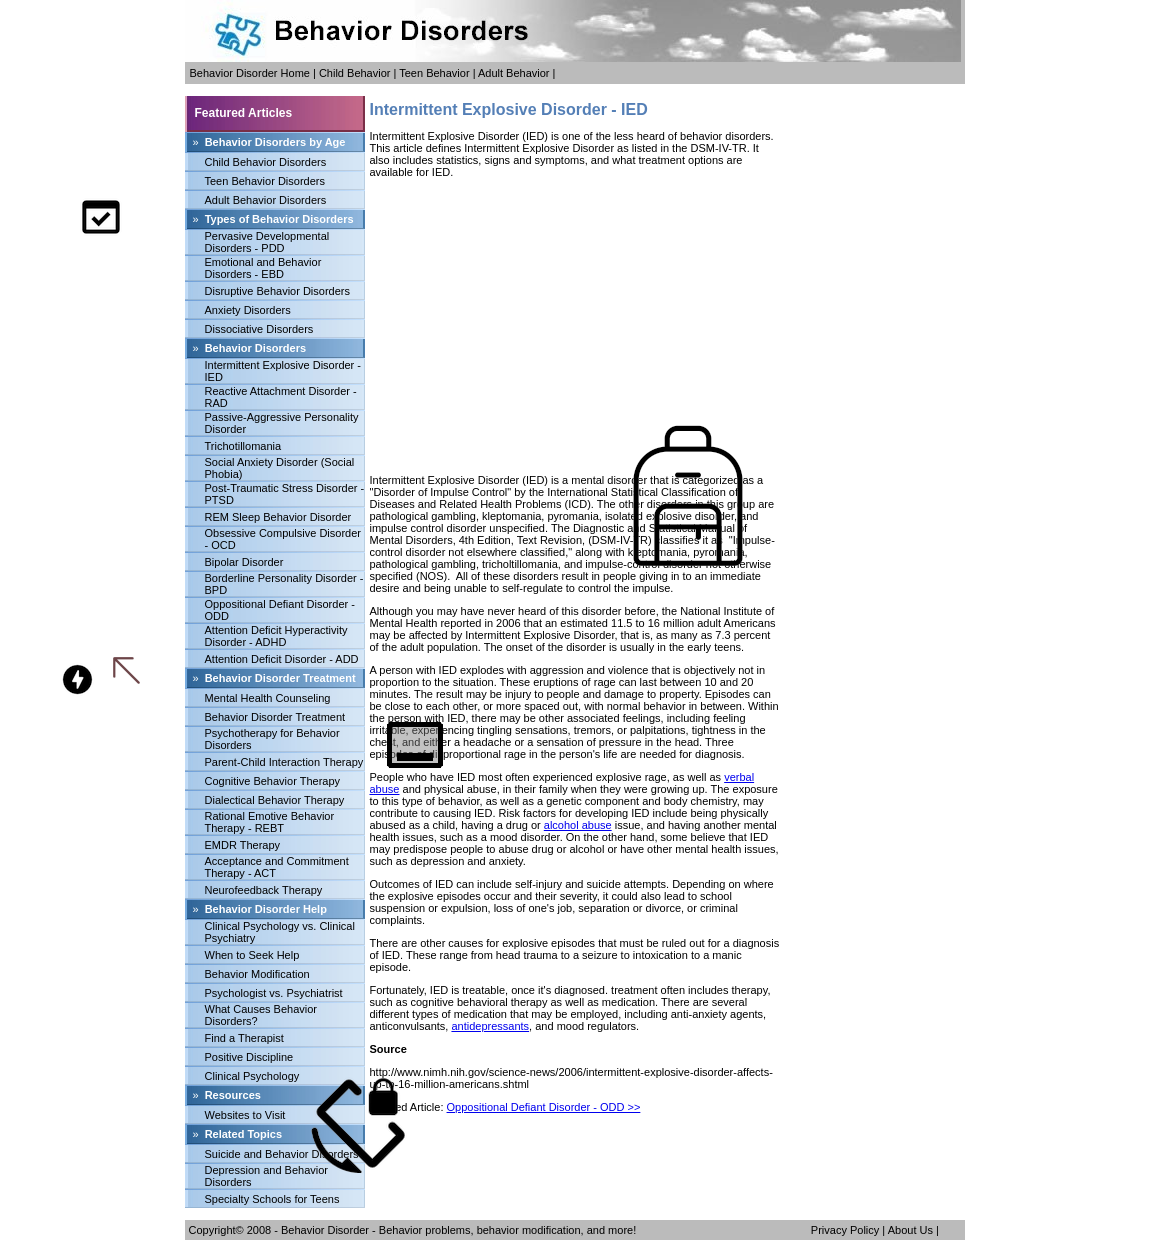  Describe the element at coordinates (688, 501) in the screenshot. I see `access your inventory or storage` at that location.